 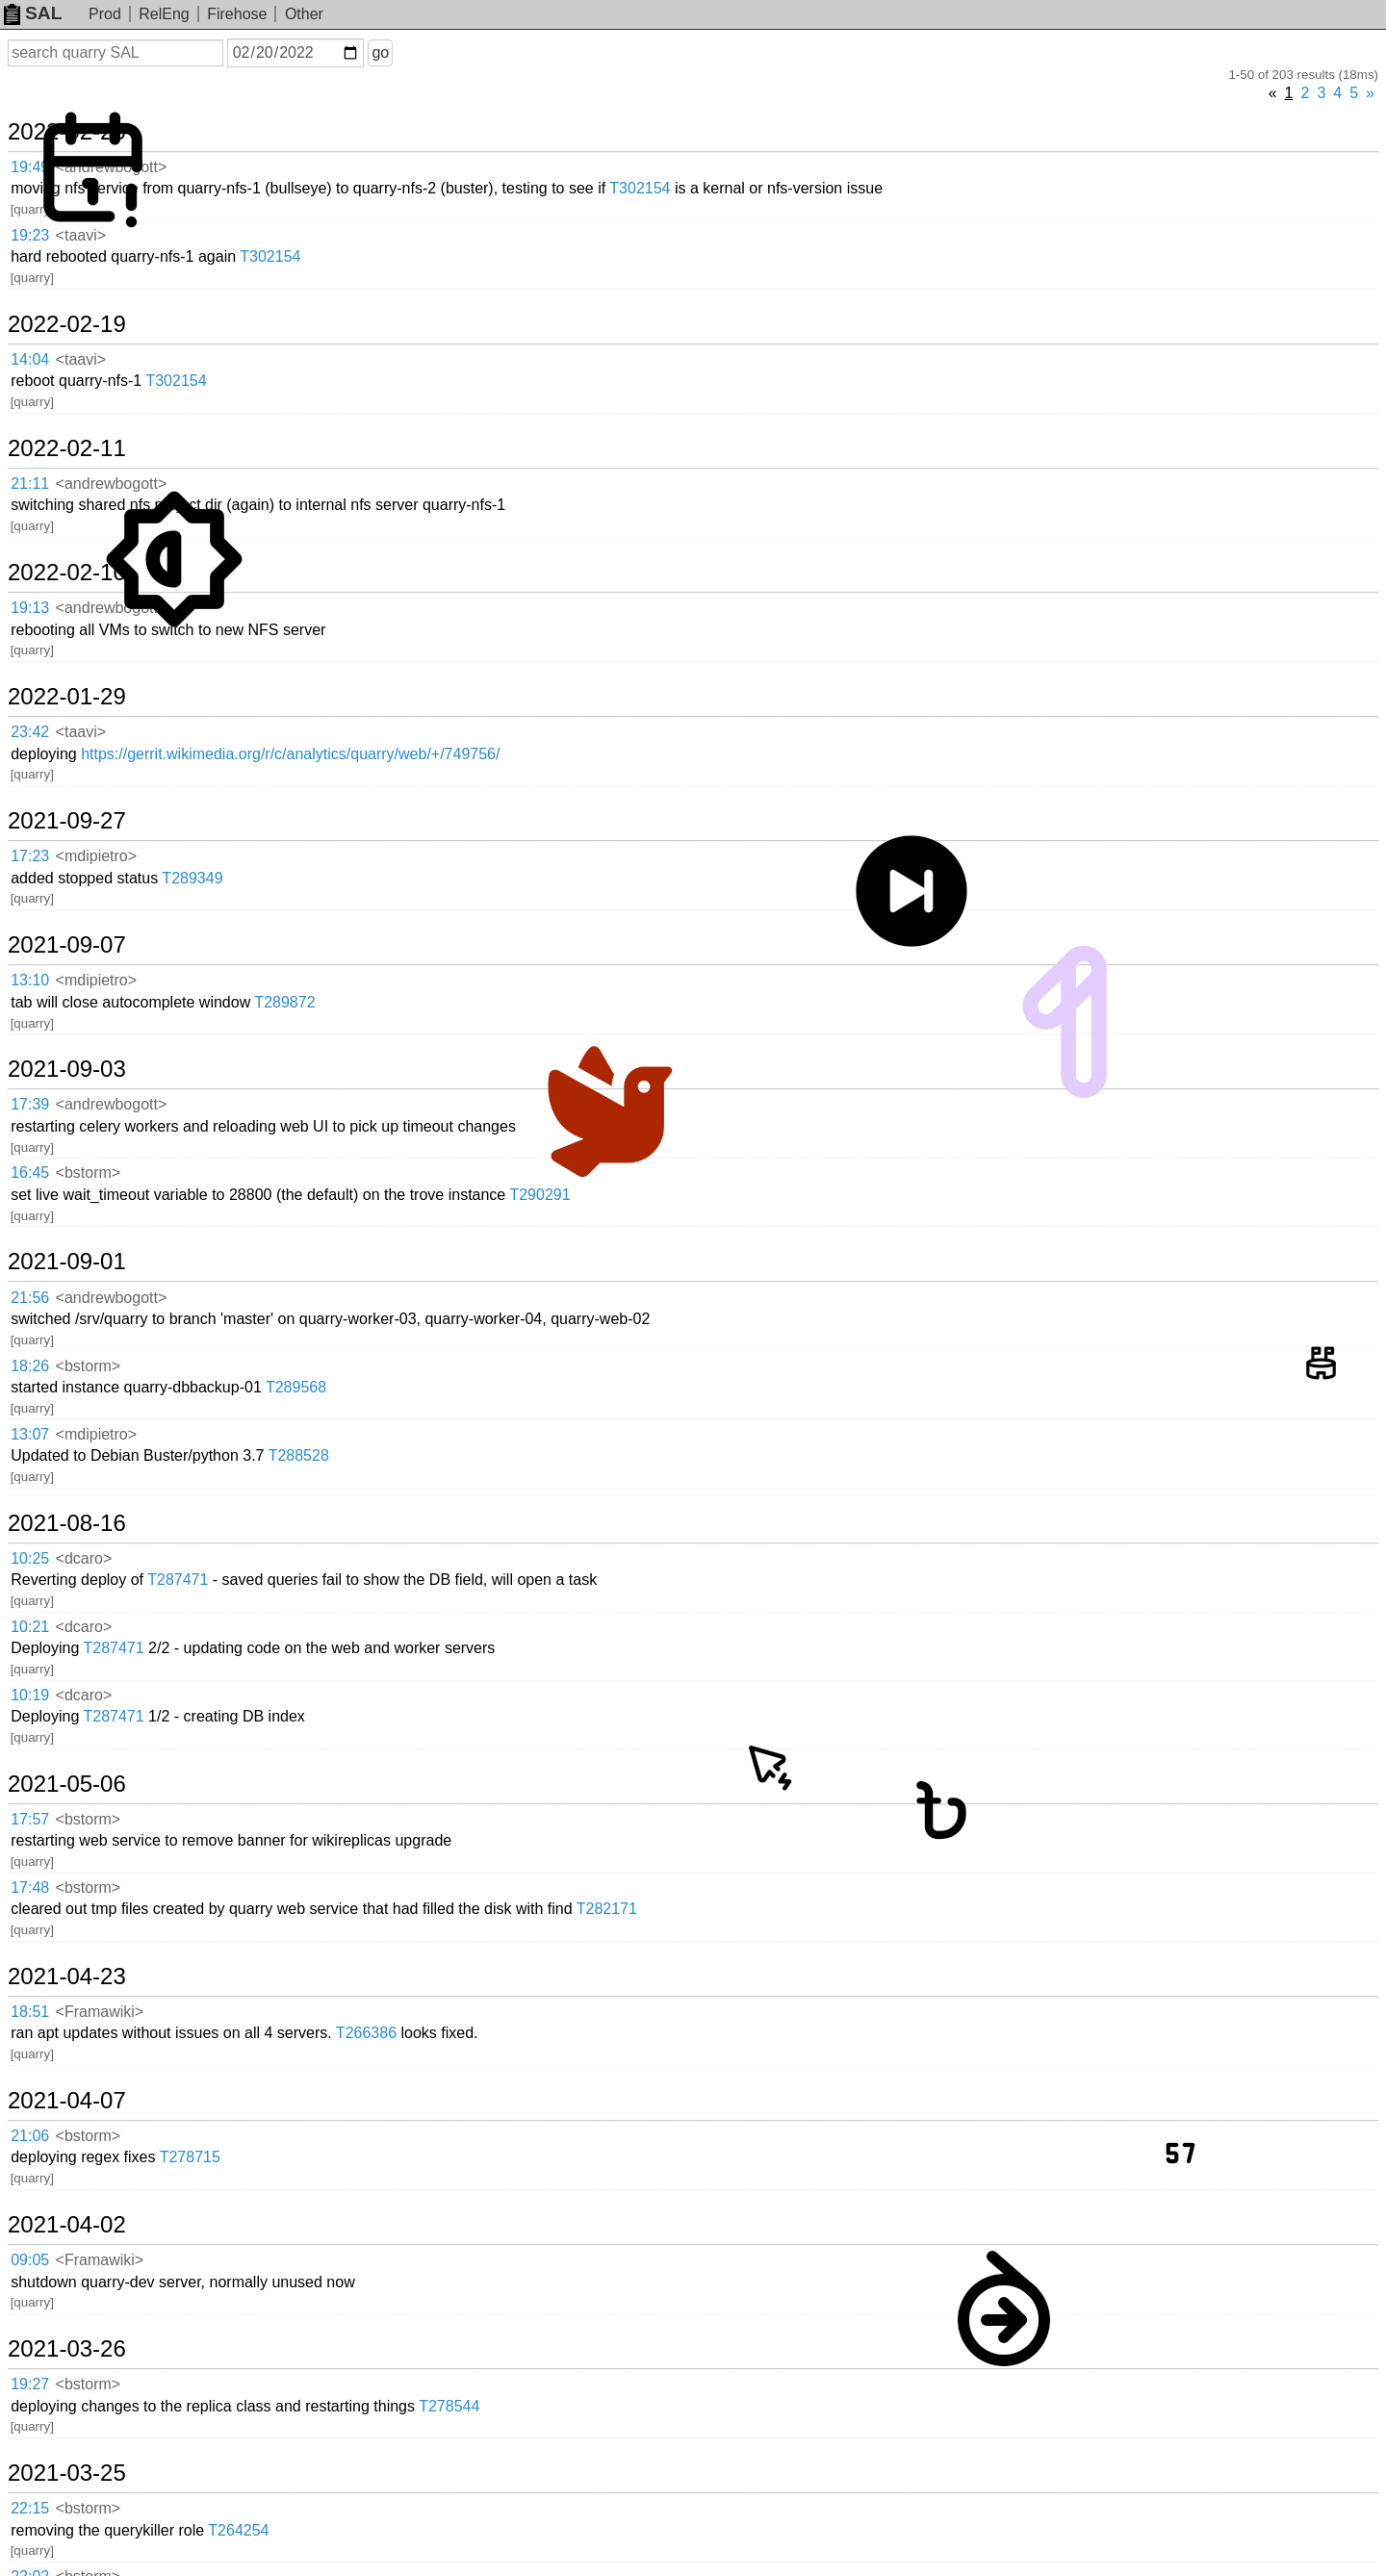 I want to click on indicates price or amount in bangladeshi taka, so click(x=941, y=1810).